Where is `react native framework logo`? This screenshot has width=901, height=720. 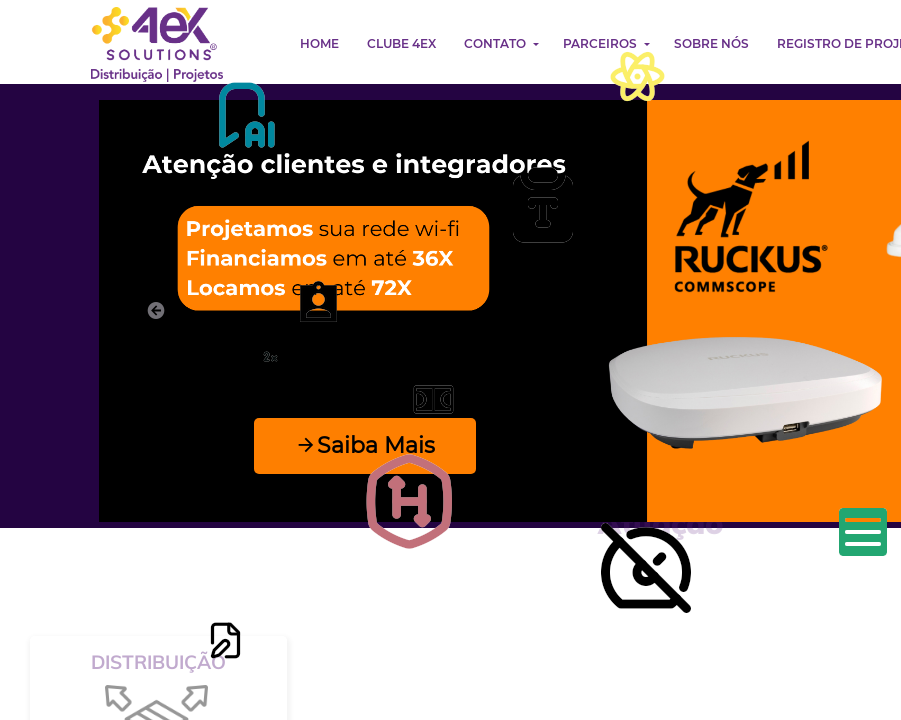 react native framework logo is located at coordinates (637, 76).